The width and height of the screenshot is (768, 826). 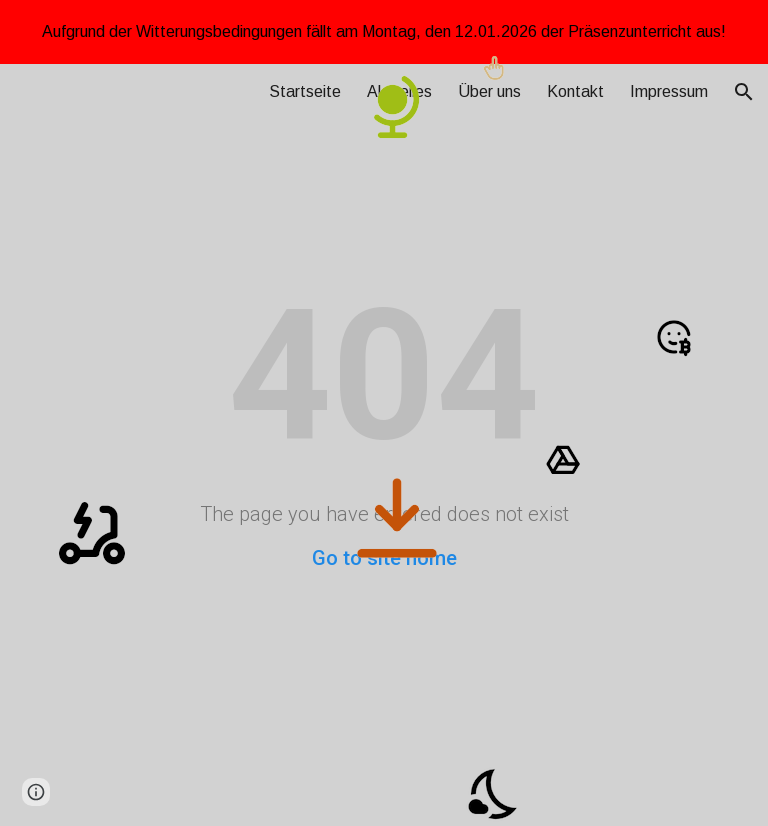 What do you see at coordinates (496, 794) in the screenshot?
I see `switch to dark mode or night theme` at bounding box center [496, 794].